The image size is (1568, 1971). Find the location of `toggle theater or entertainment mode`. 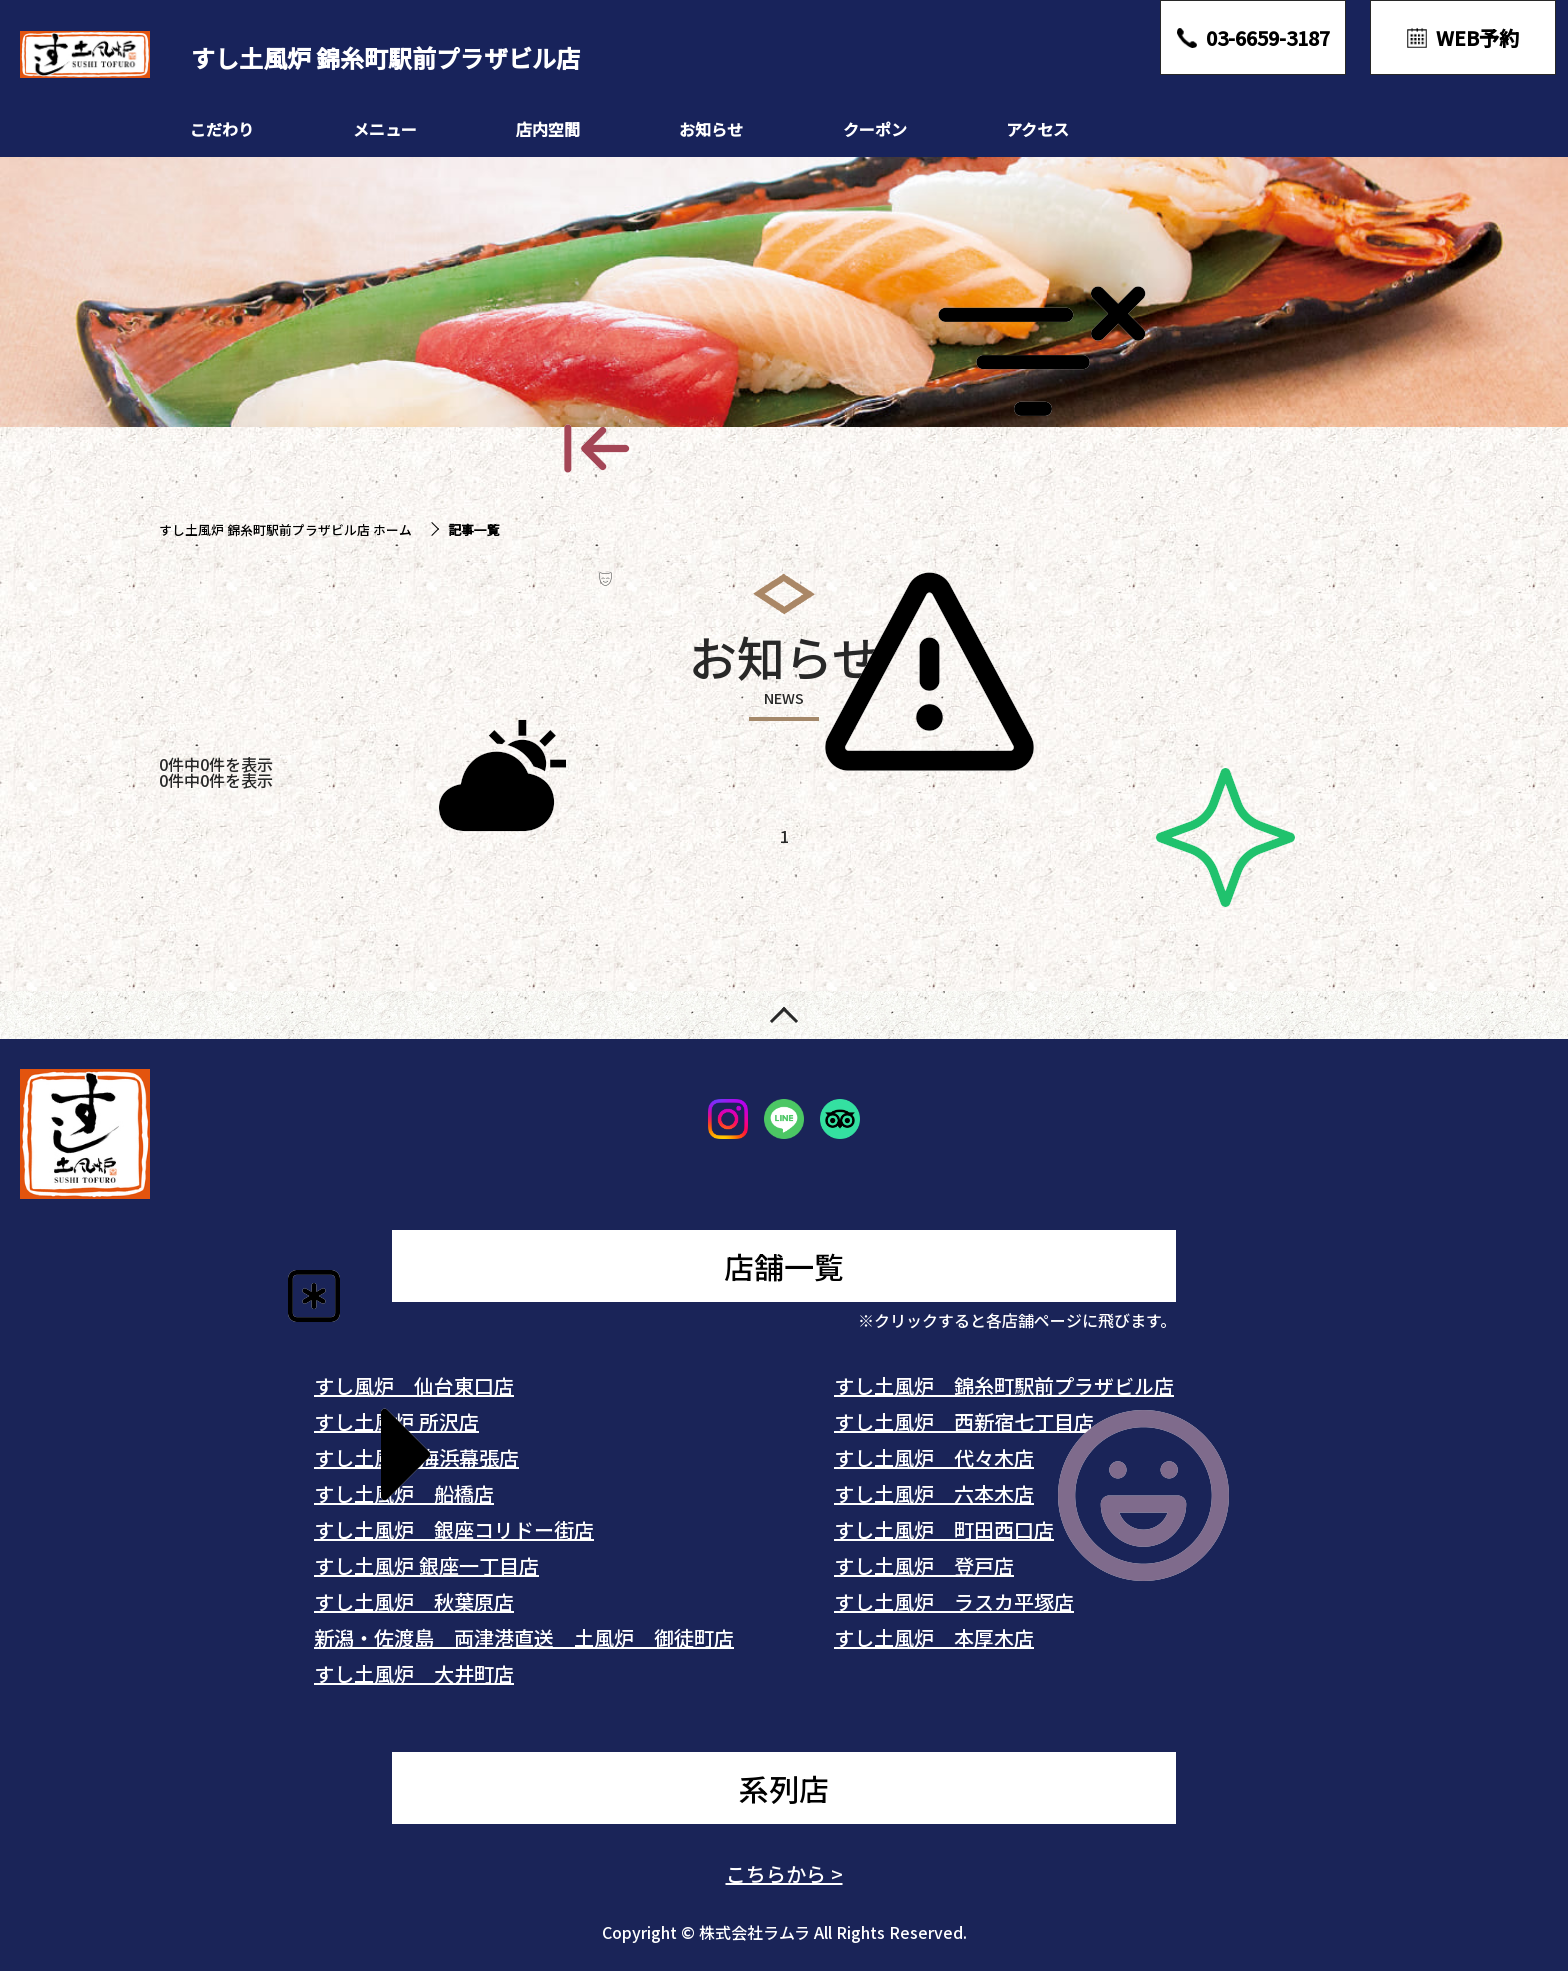

toggle theater or entertainment mode is located at coordinates (605, 578).